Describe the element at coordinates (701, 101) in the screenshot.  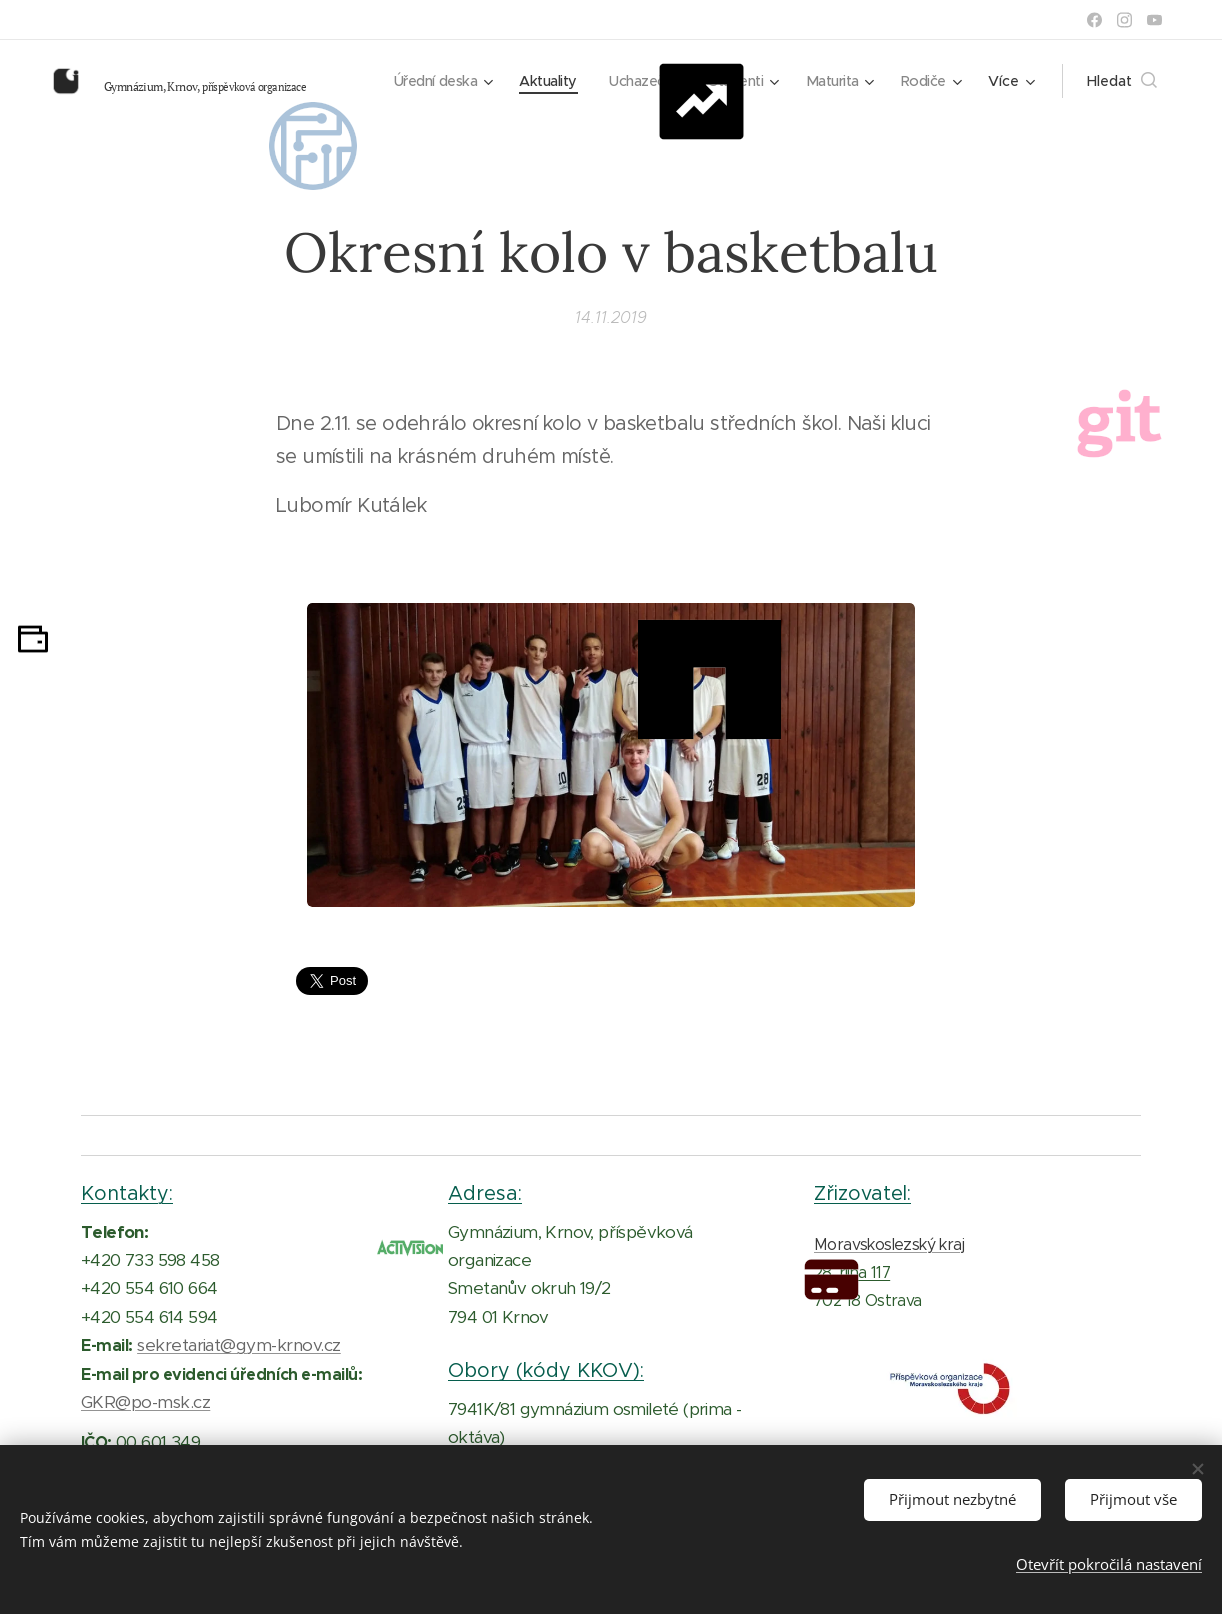
I see `view financial performance or fund growth` at that location.